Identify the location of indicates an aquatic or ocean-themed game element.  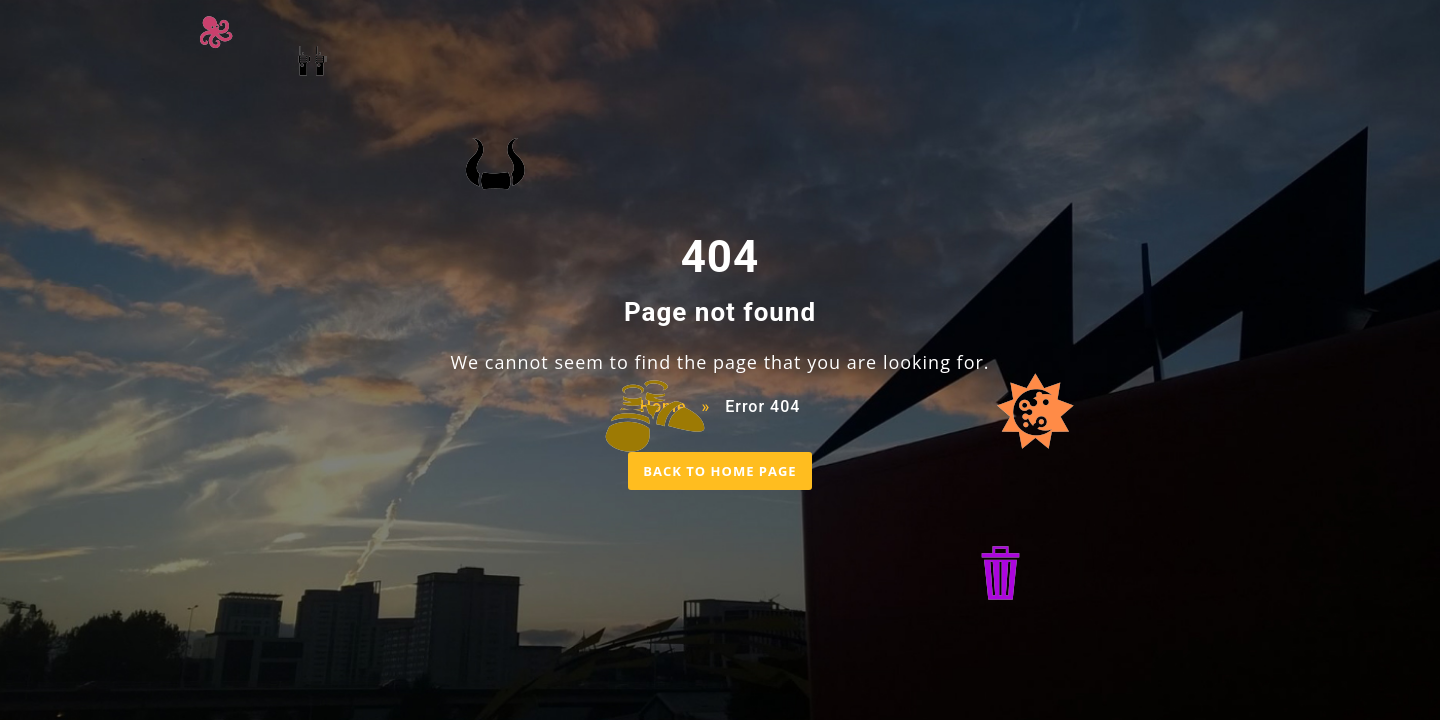
(216, 32).